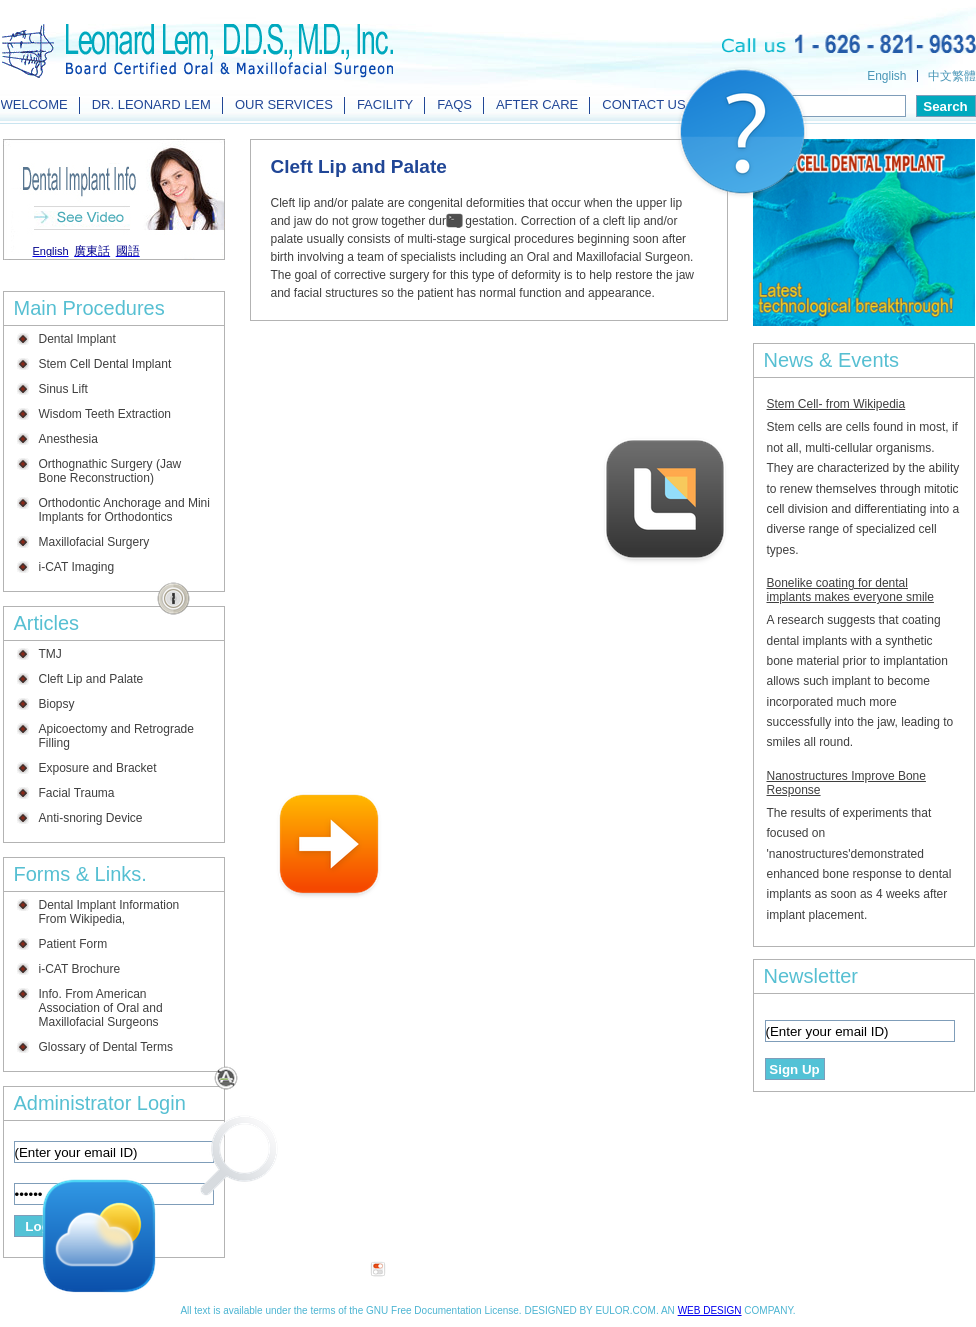 Image resolution: width=976 pixels, height=1327 pixels. What do you see at coordinates (742, 131) in the screenshot?
I see `open the help center or documentation` at bounding box center [742, 131].